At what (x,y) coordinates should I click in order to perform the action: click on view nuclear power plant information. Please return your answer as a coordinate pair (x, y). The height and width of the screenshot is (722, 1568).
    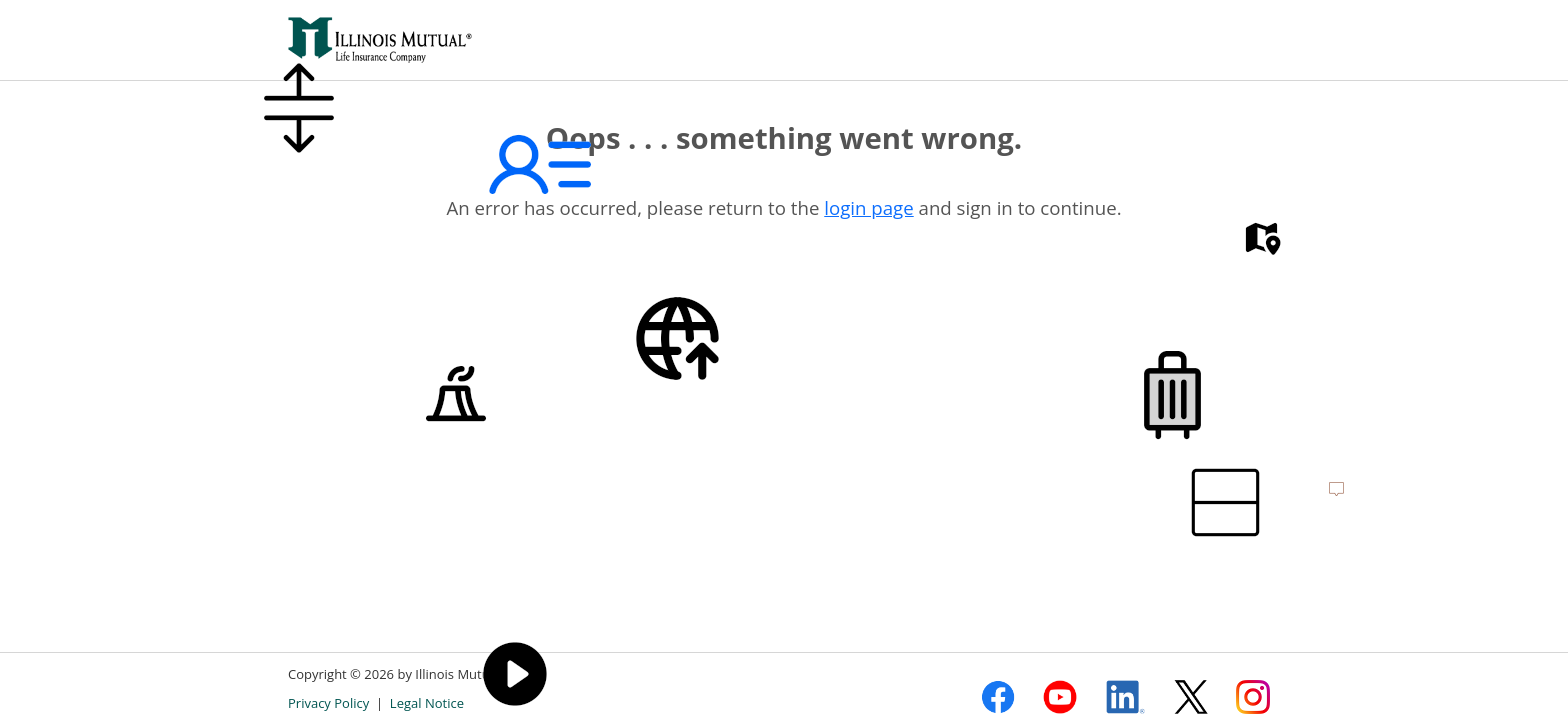
    Looking at the image, I should click on (456, 397).